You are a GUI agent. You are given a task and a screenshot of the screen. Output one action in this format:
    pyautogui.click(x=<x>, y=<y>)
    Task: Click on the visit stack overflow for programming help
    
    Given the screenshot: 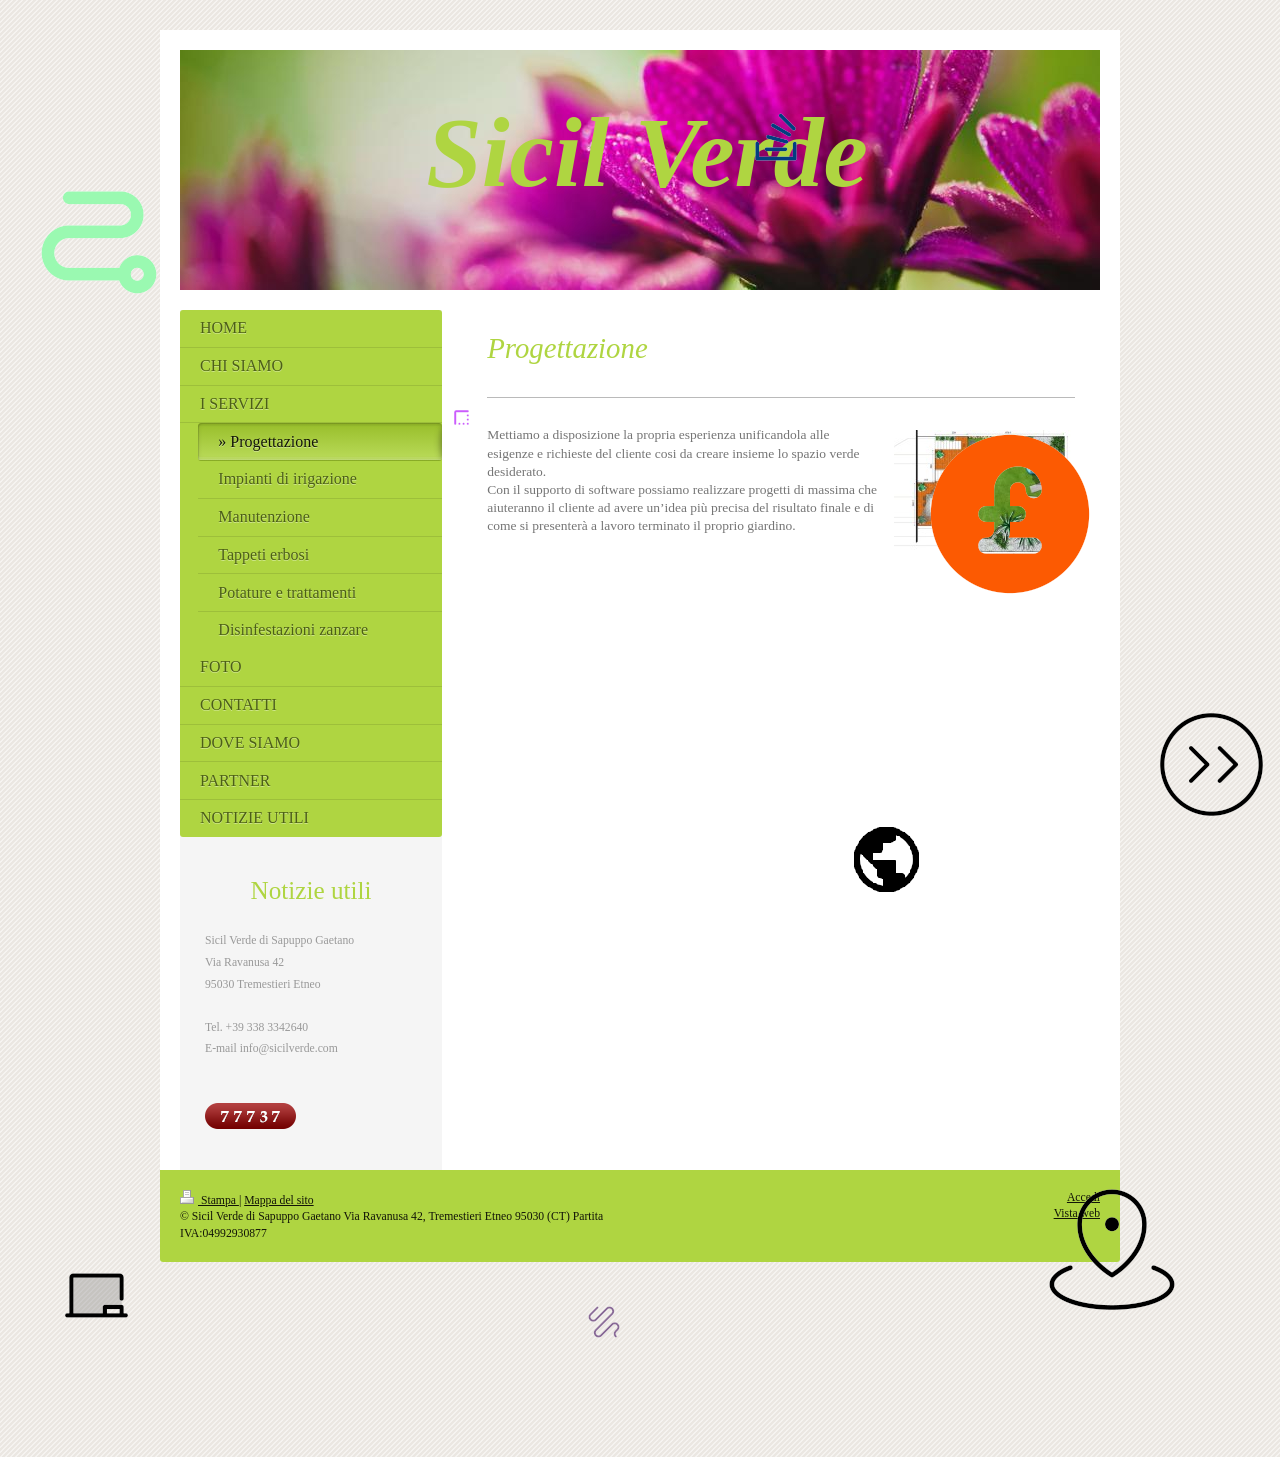 What is the action you would take?
    pyautogui.click(x=776, y=138)
    